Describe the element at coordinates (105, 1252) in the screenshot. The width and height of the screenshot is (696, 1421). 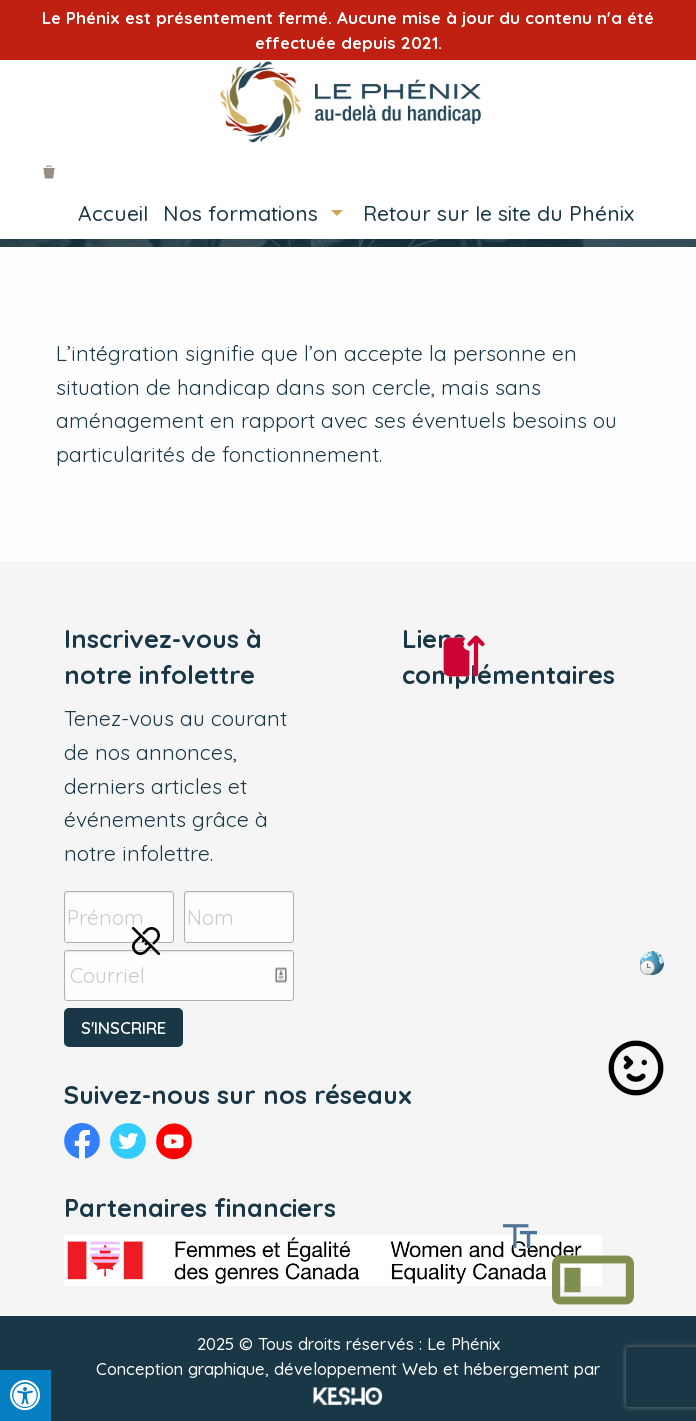
I see `justify text alignment` at that location.